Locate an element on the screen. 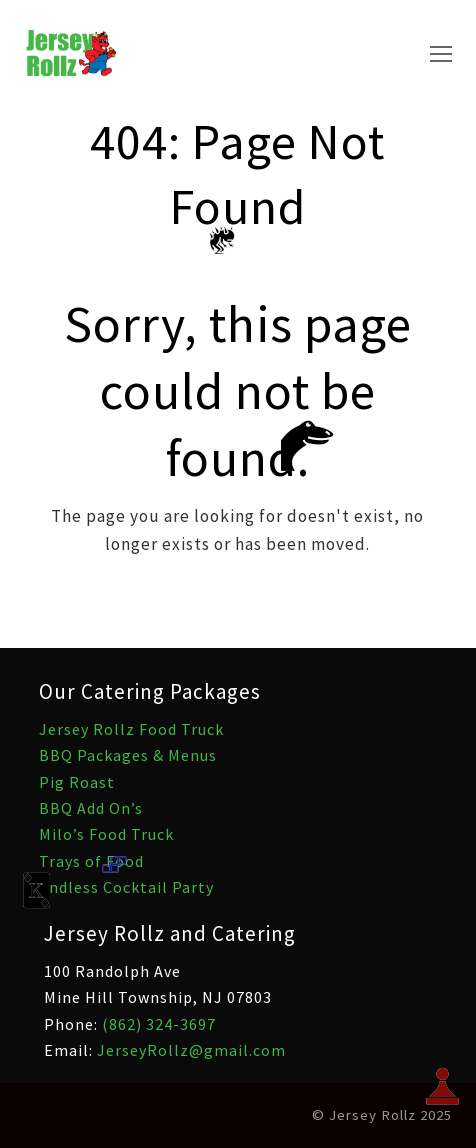  access dinosaur-related content or games is located at coordinates (308, 444).